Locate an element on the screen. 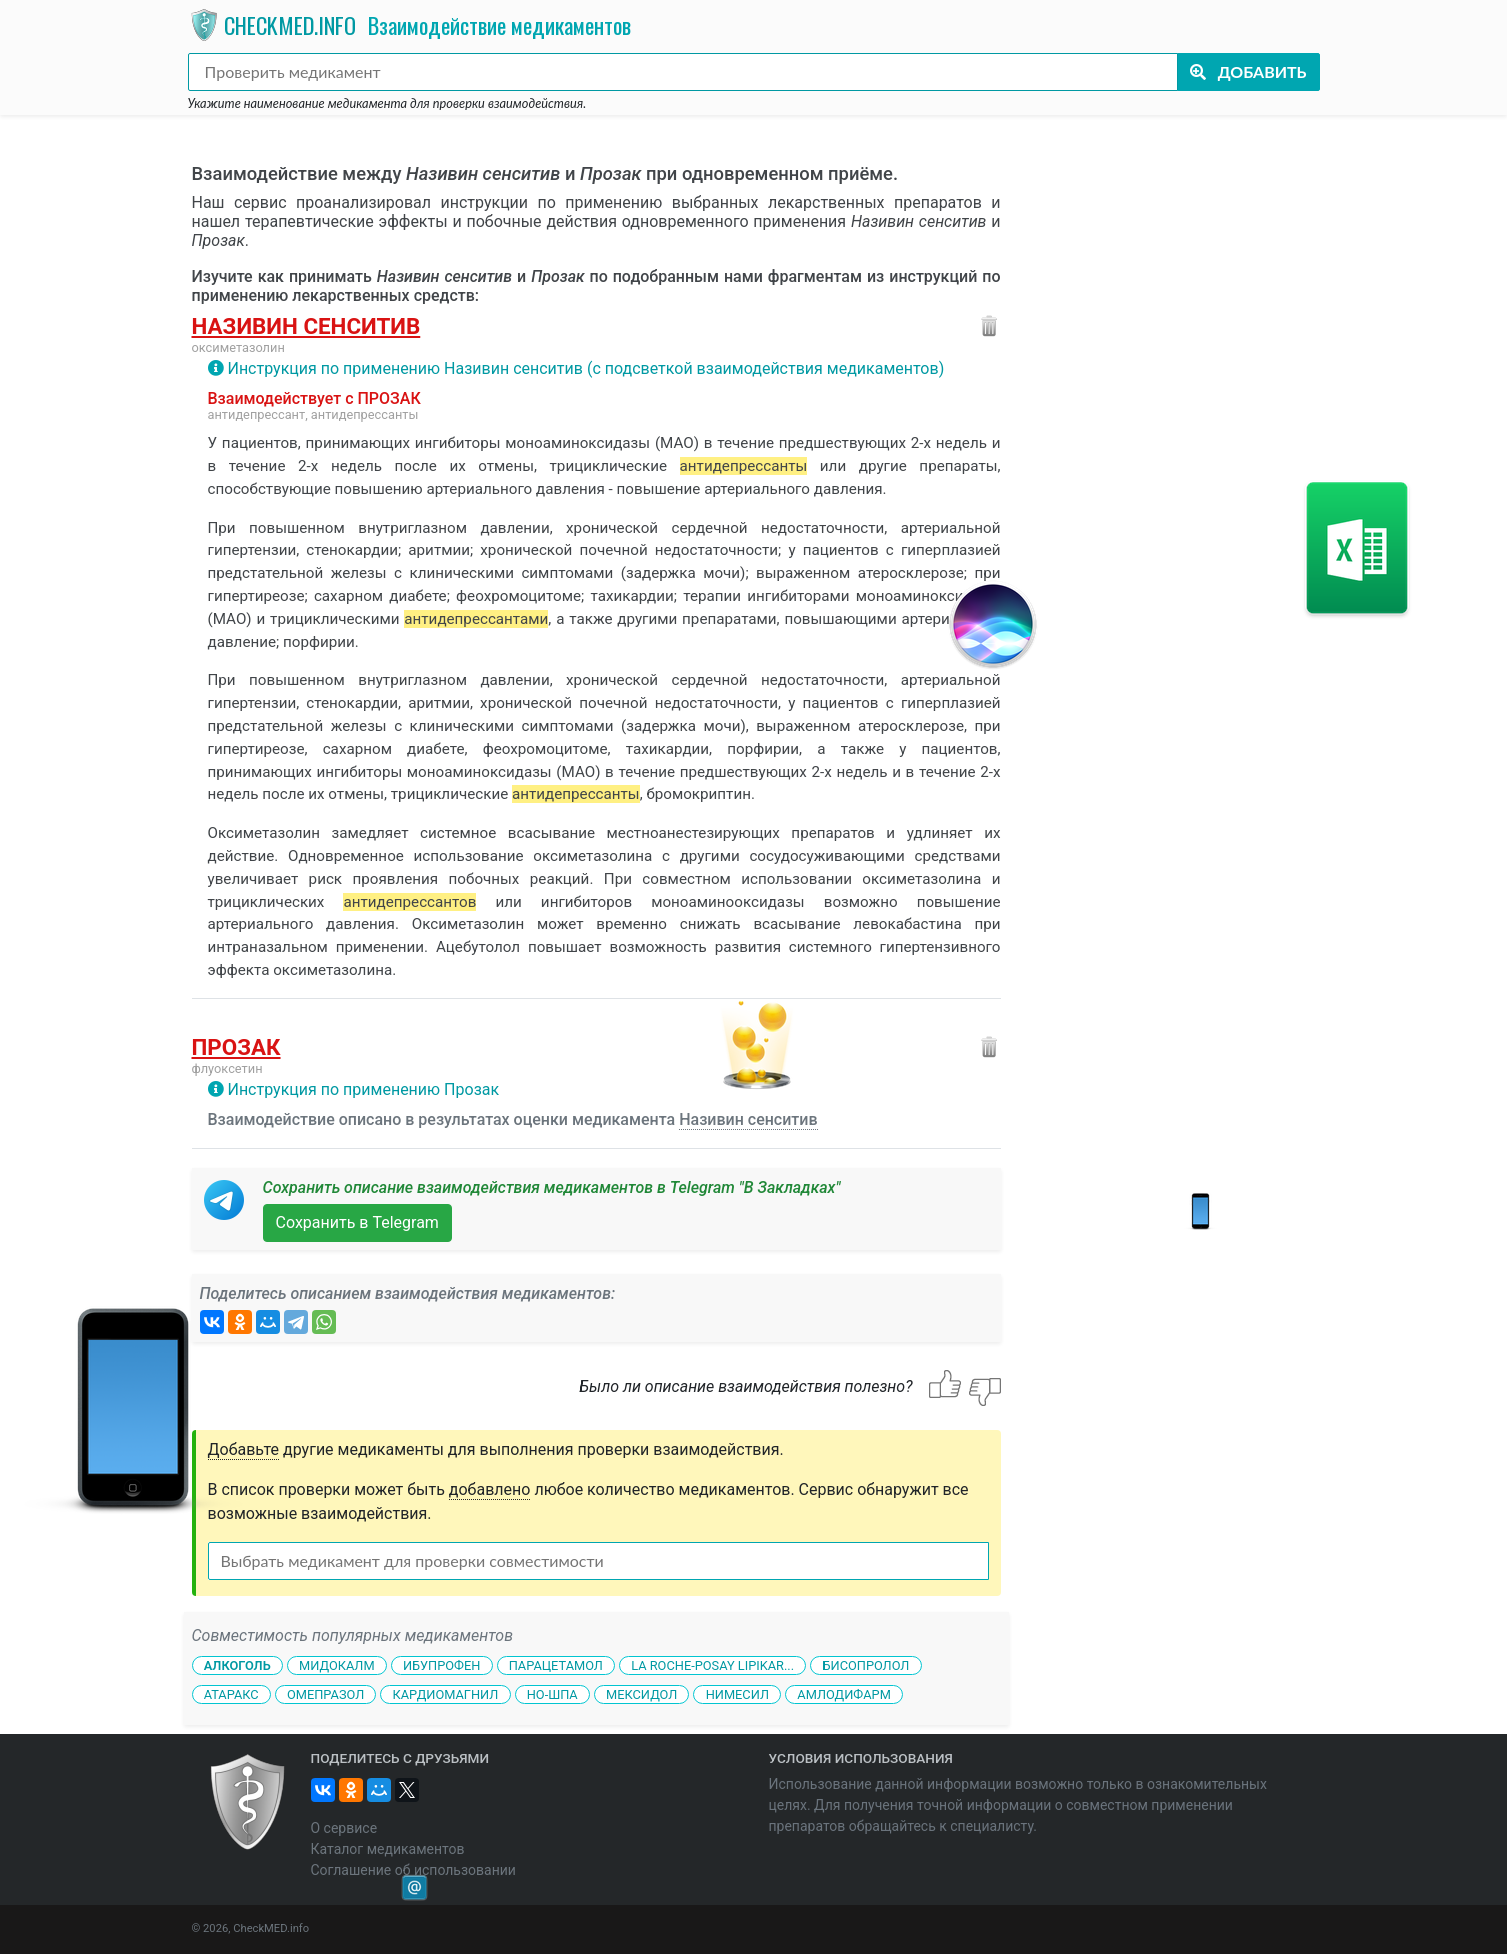  open Siri settings and preferences is located at coordinates (993, 624).